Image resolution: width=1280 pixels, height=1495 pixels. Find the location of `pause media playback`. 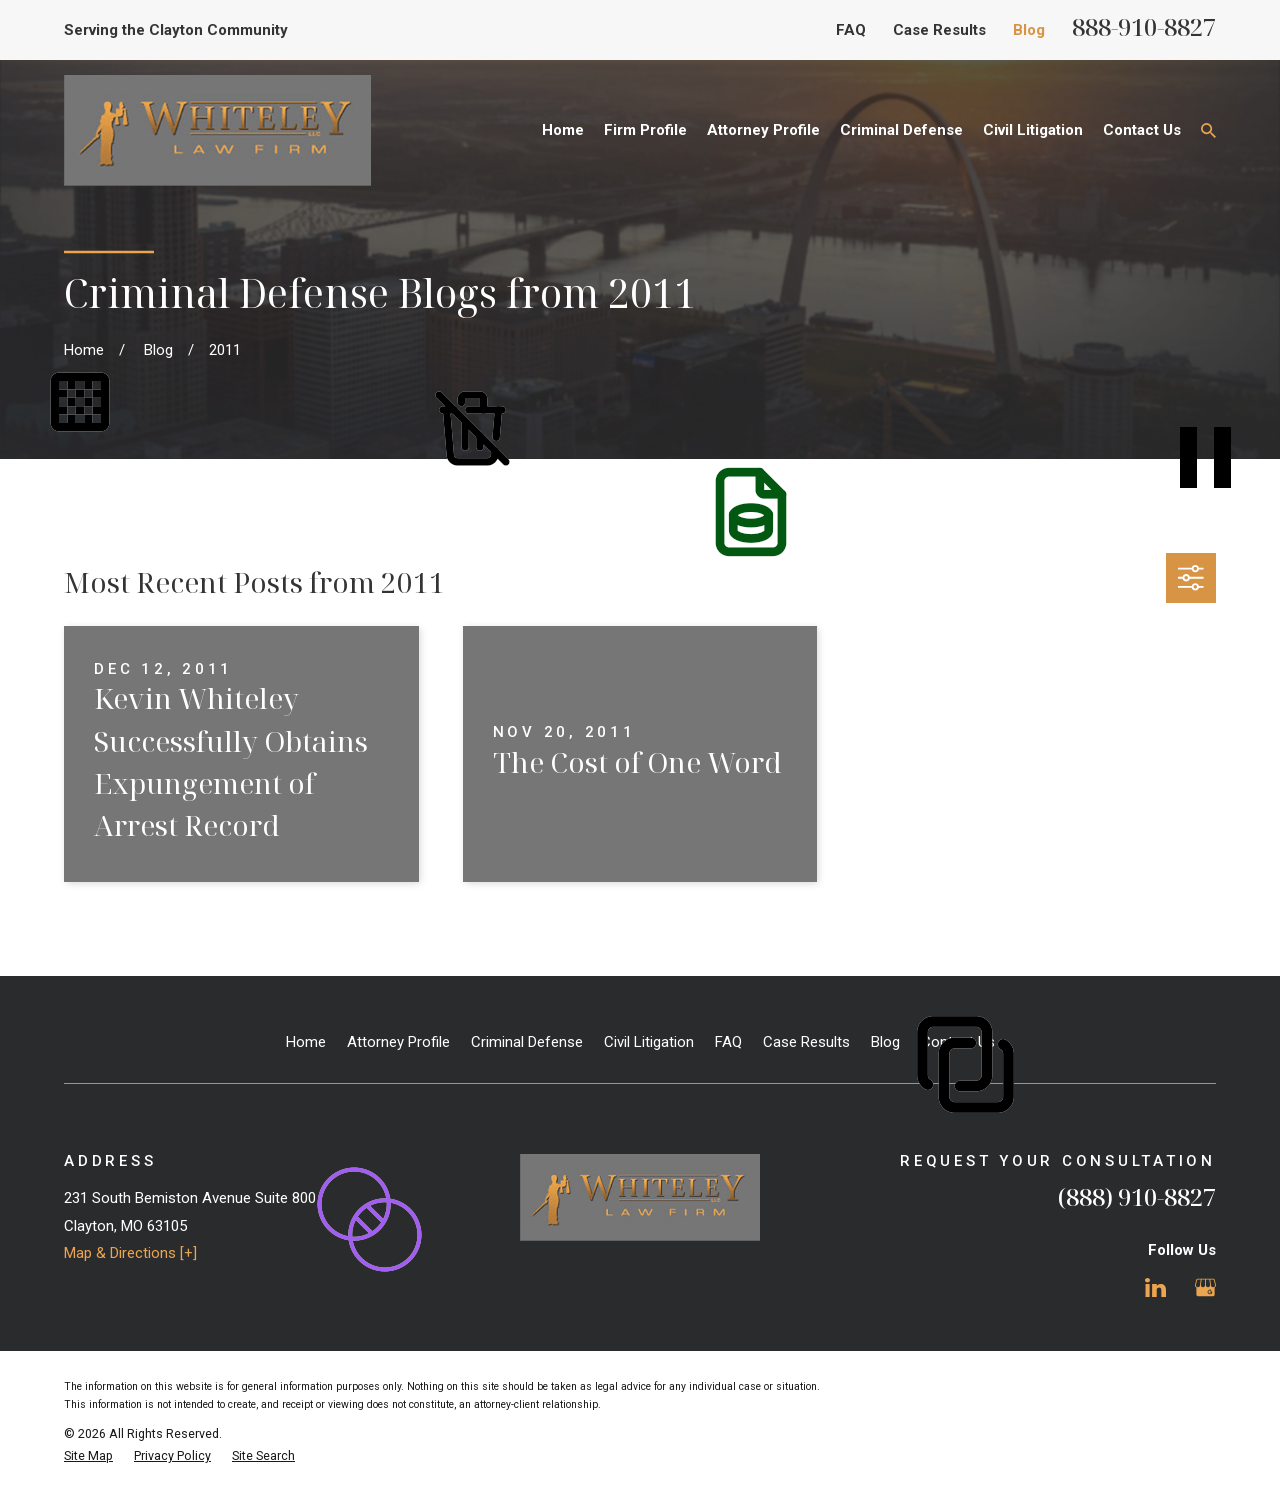

pause media playback is located at coordinates (1205, 457).